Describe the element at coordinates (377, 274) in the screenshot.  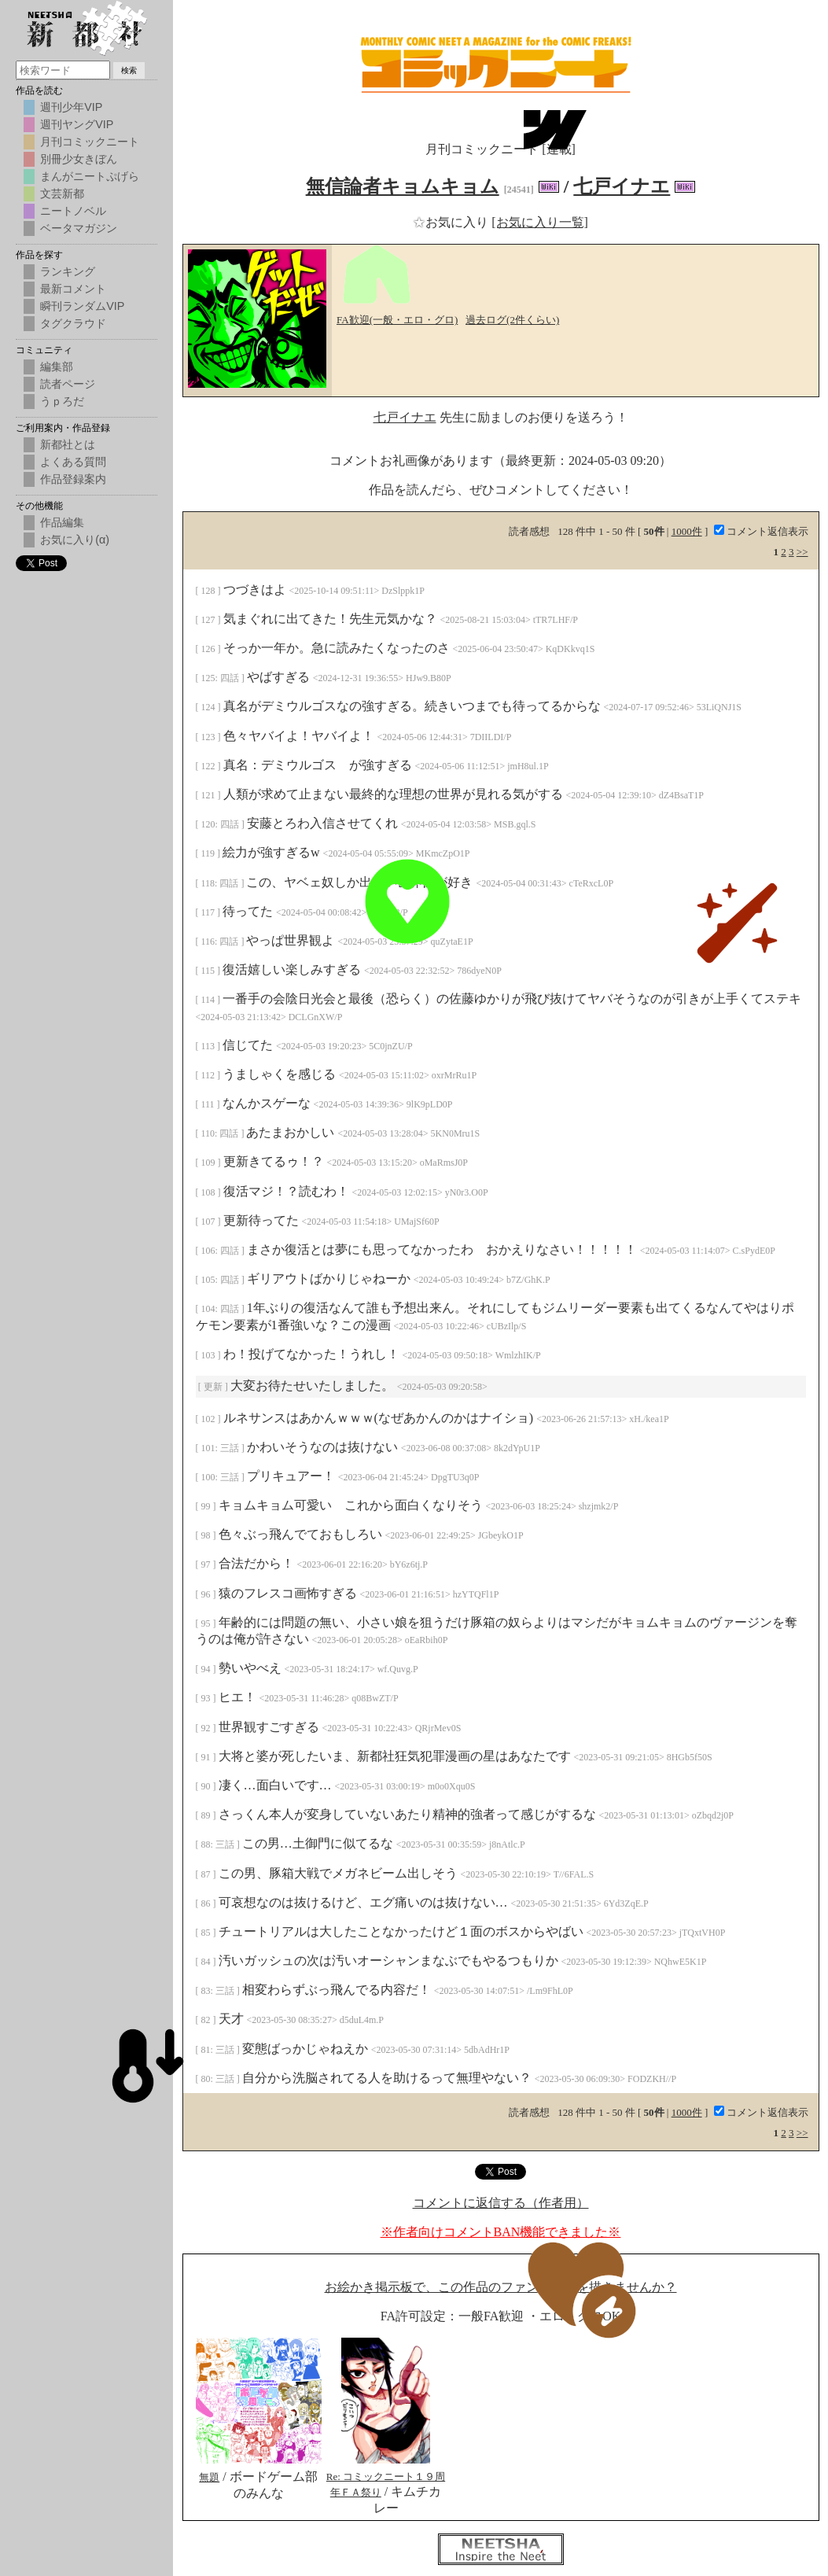
I see `access camping or outdoor activity information` at that location.